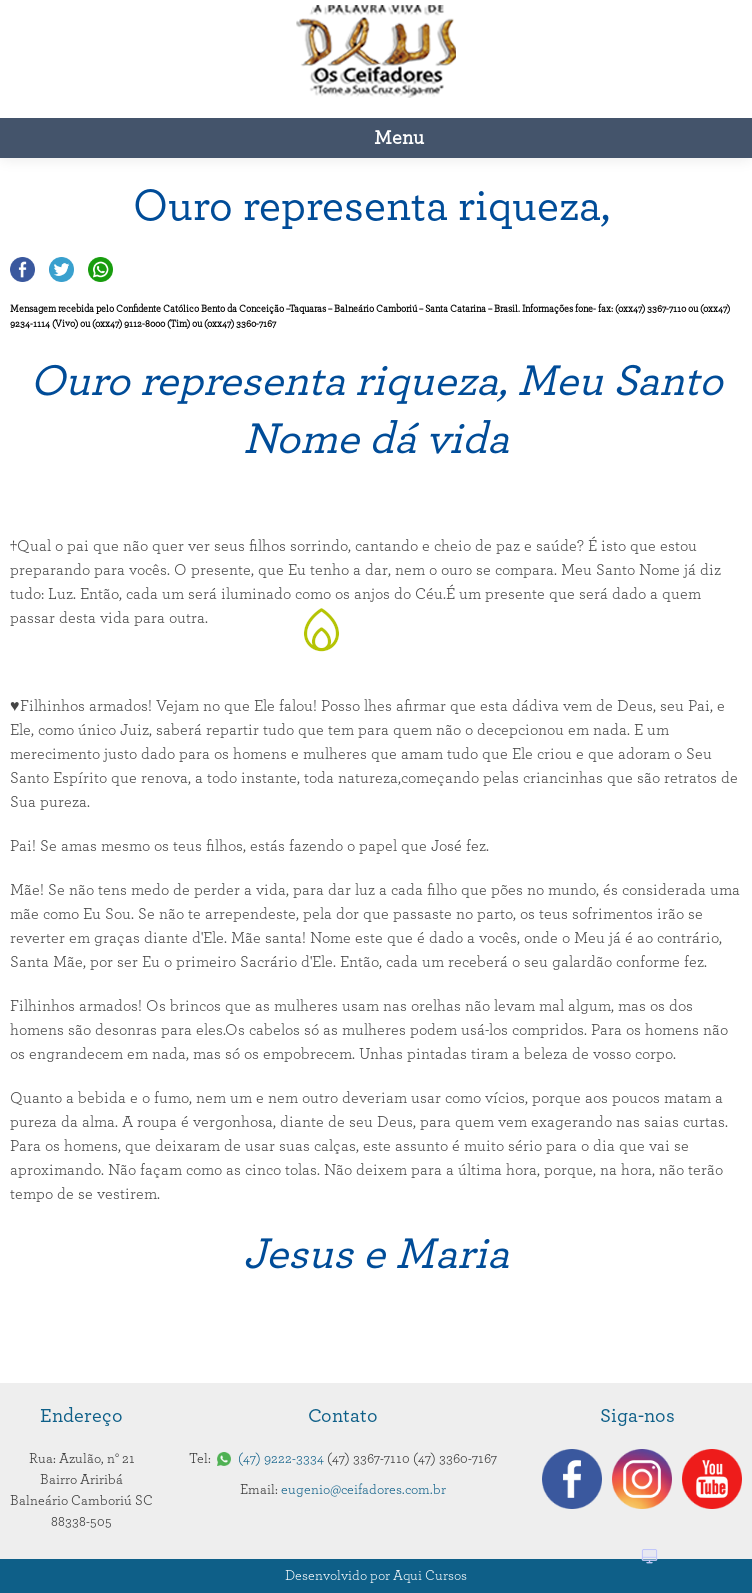 The image size is (752, 1593). What do you see at coordinates (321, 630) in the screenshot?
I see `indicates trending or hot content` at bounding box center [321, 630].